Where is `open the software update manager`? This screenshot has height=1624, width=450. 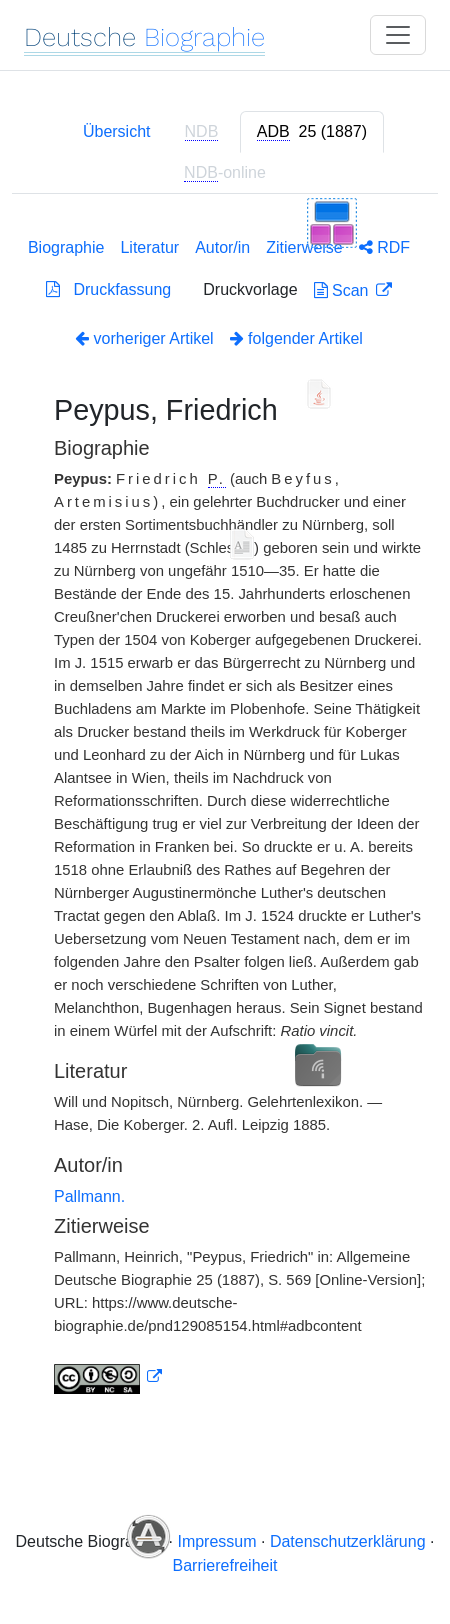 open the software update manager is located at coordinates (148, 1536).